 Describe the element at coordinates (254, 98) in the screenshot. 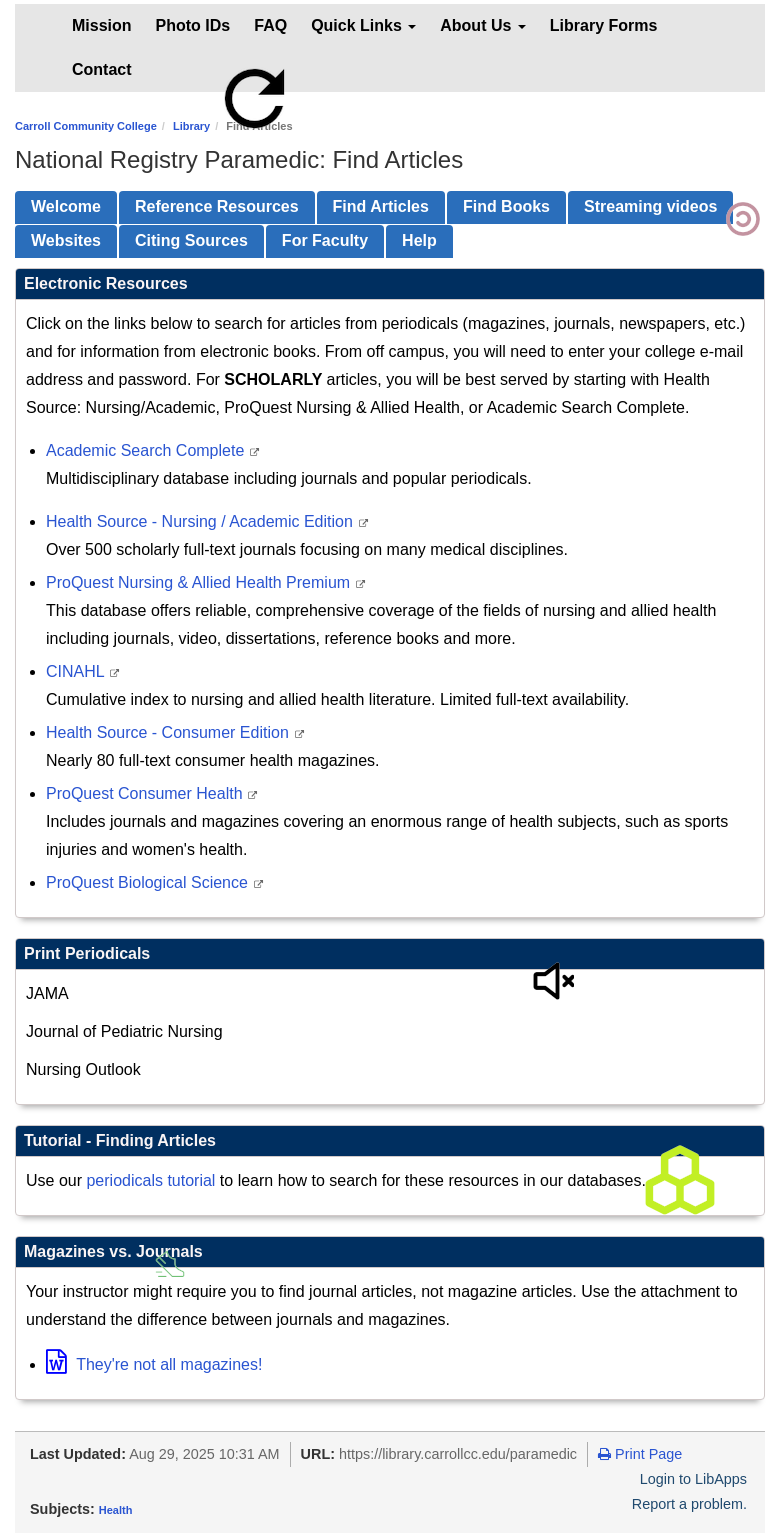

I see `refresh or reload the current page` at that location.